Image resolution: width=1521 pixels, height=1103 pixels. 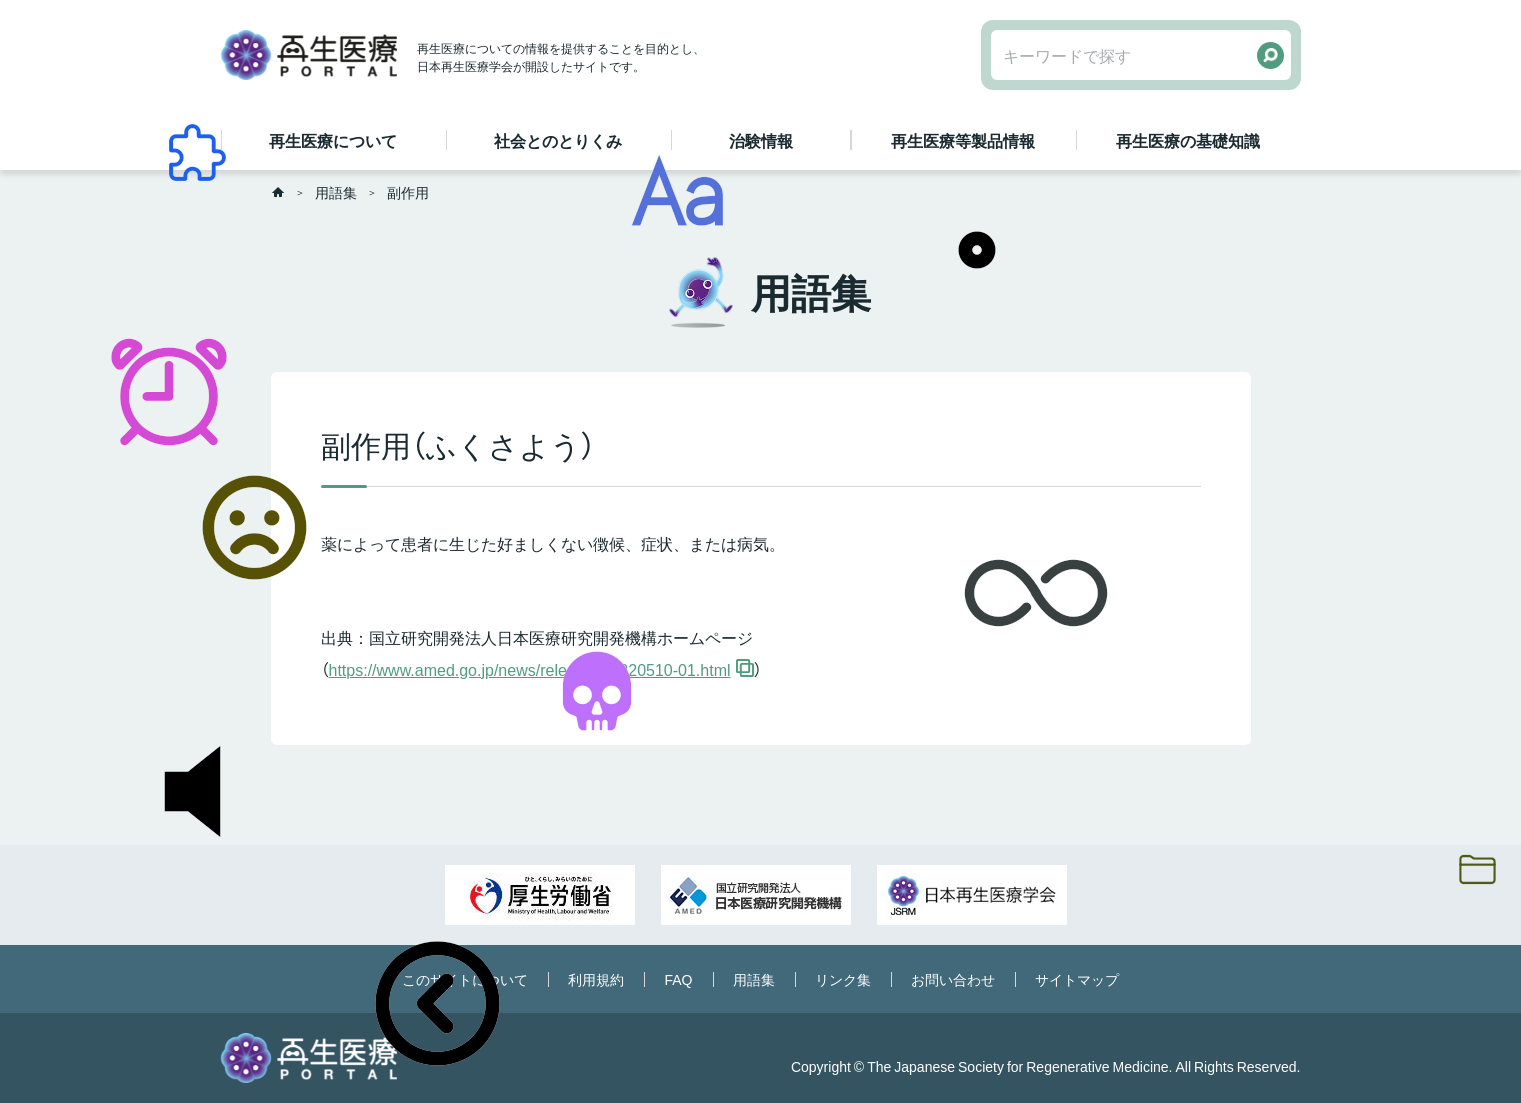 I want to click on access browser extensions or plugins, so click(x=197, y=152).